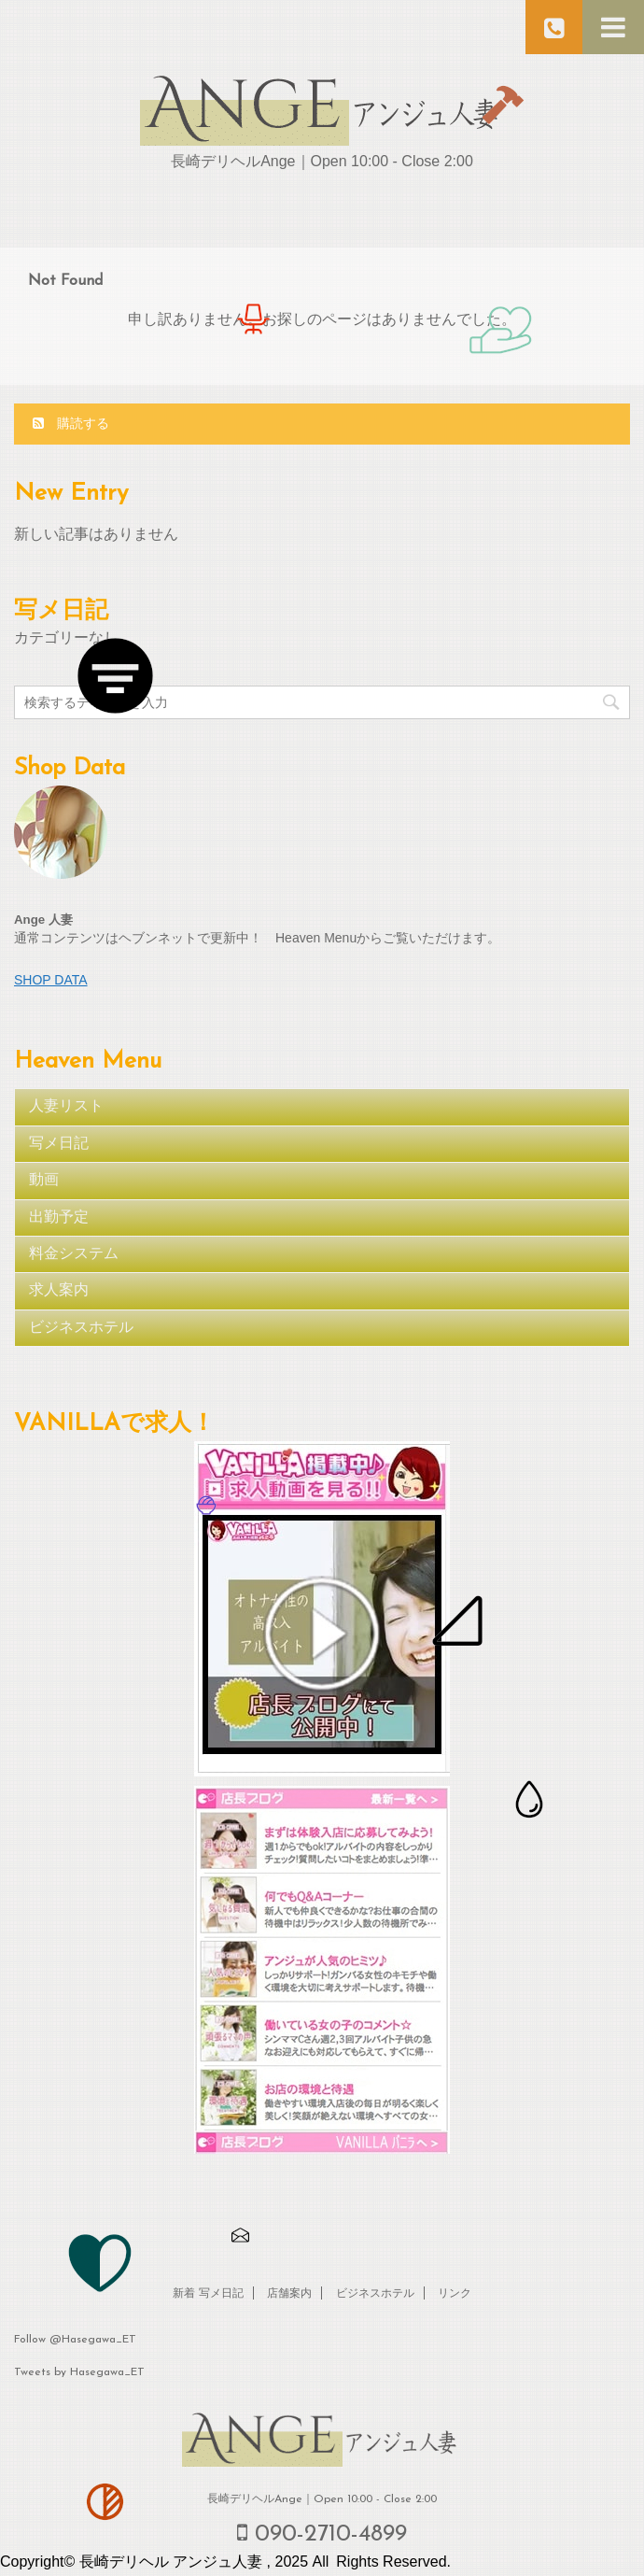 This screenshot has height=2576, width=644. Describe the element at coordinates (253, 318) in the screenshot. I see `access workspace or office settings` at that location.